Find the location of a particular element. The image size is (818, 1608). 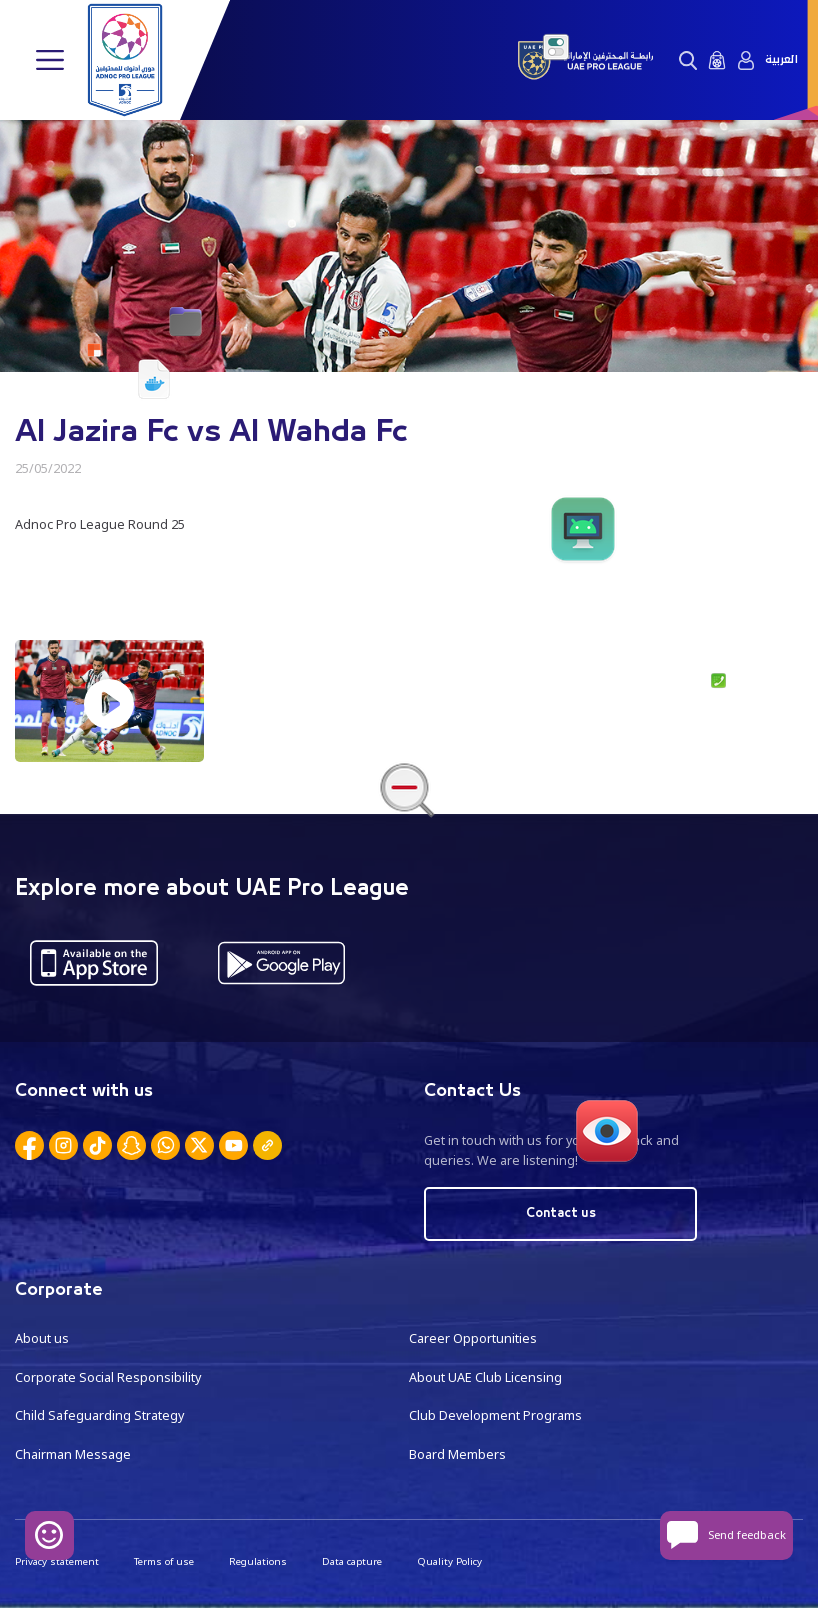

open aegisub subtitle editor is located at coordinates (607, 1131).